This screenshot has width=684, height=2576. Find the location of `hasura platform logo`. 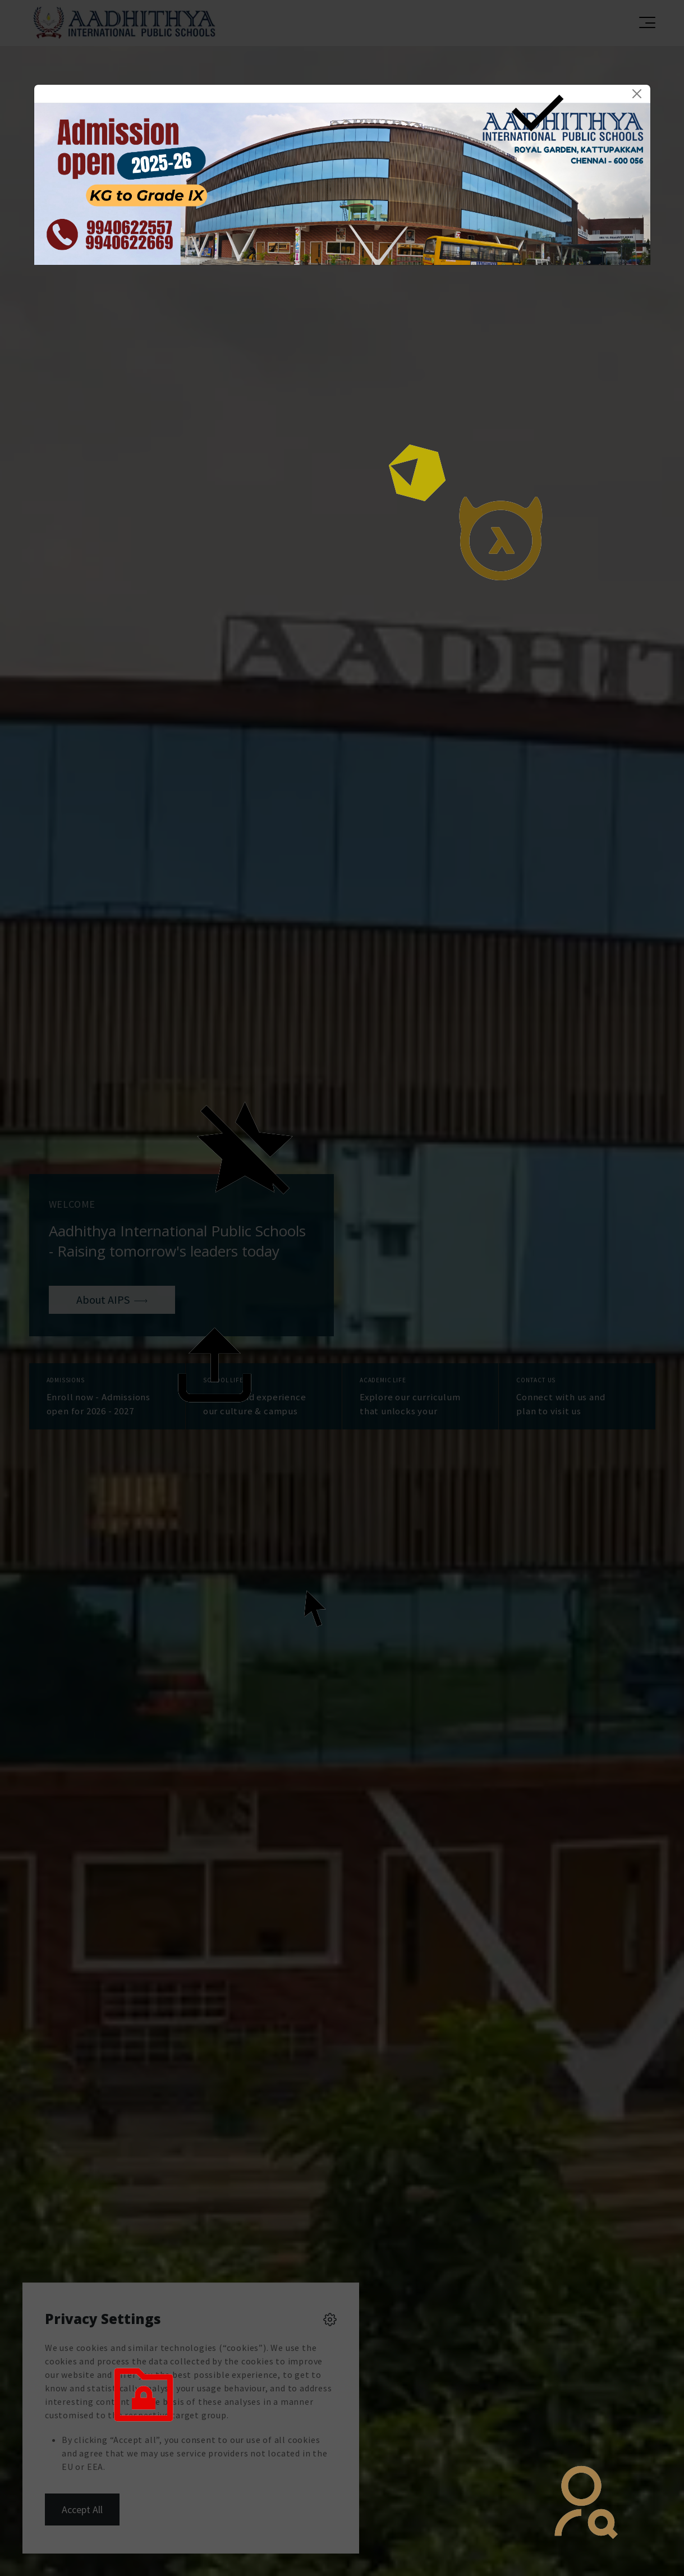

hasura platform logo is located at coordinates (501, 538).